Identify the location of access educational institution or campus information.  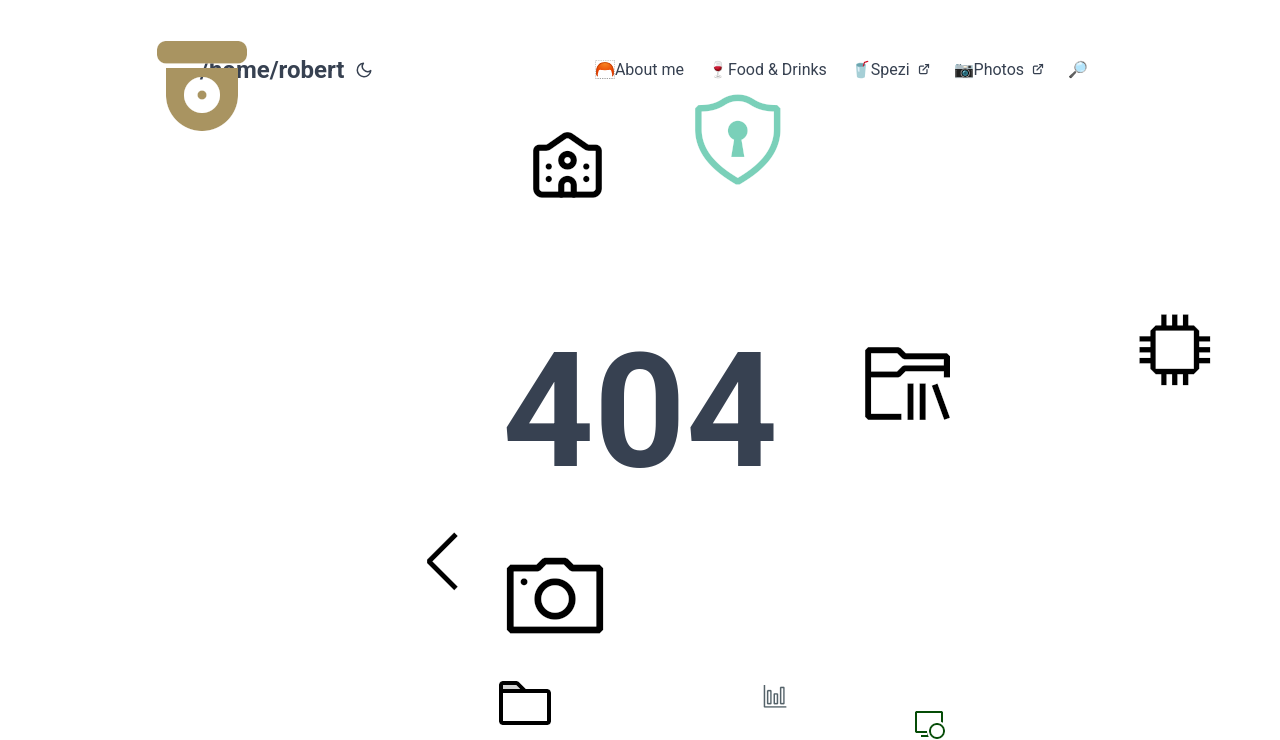
(567, 166).